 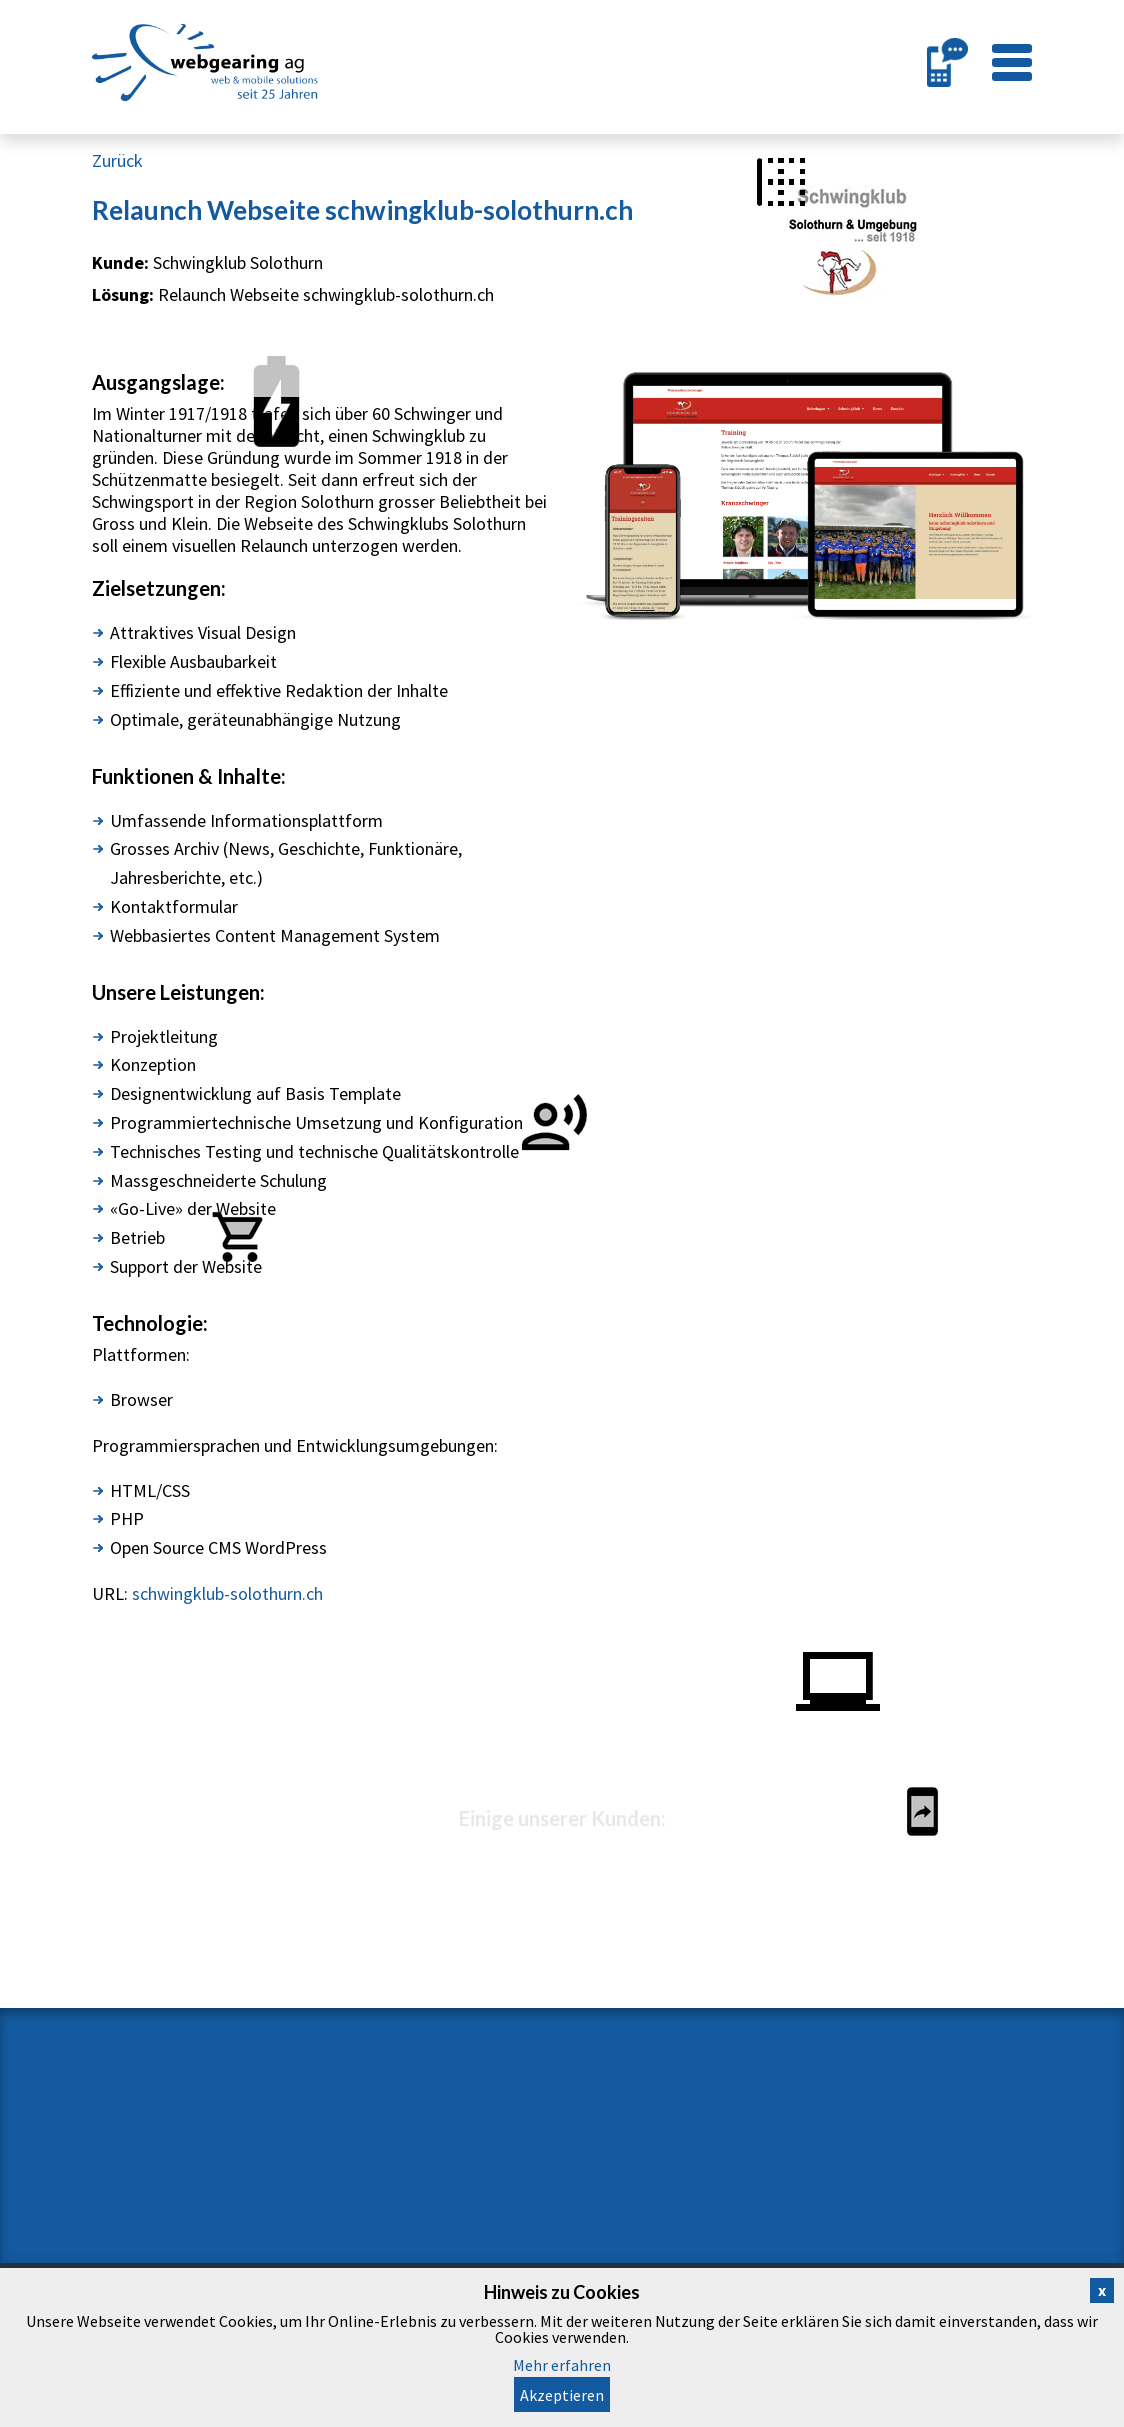 What do you see at coordinates (922, 1811) in the screenshot?
I see `share your mobile screen with others` at bounding box center [922, 1811].